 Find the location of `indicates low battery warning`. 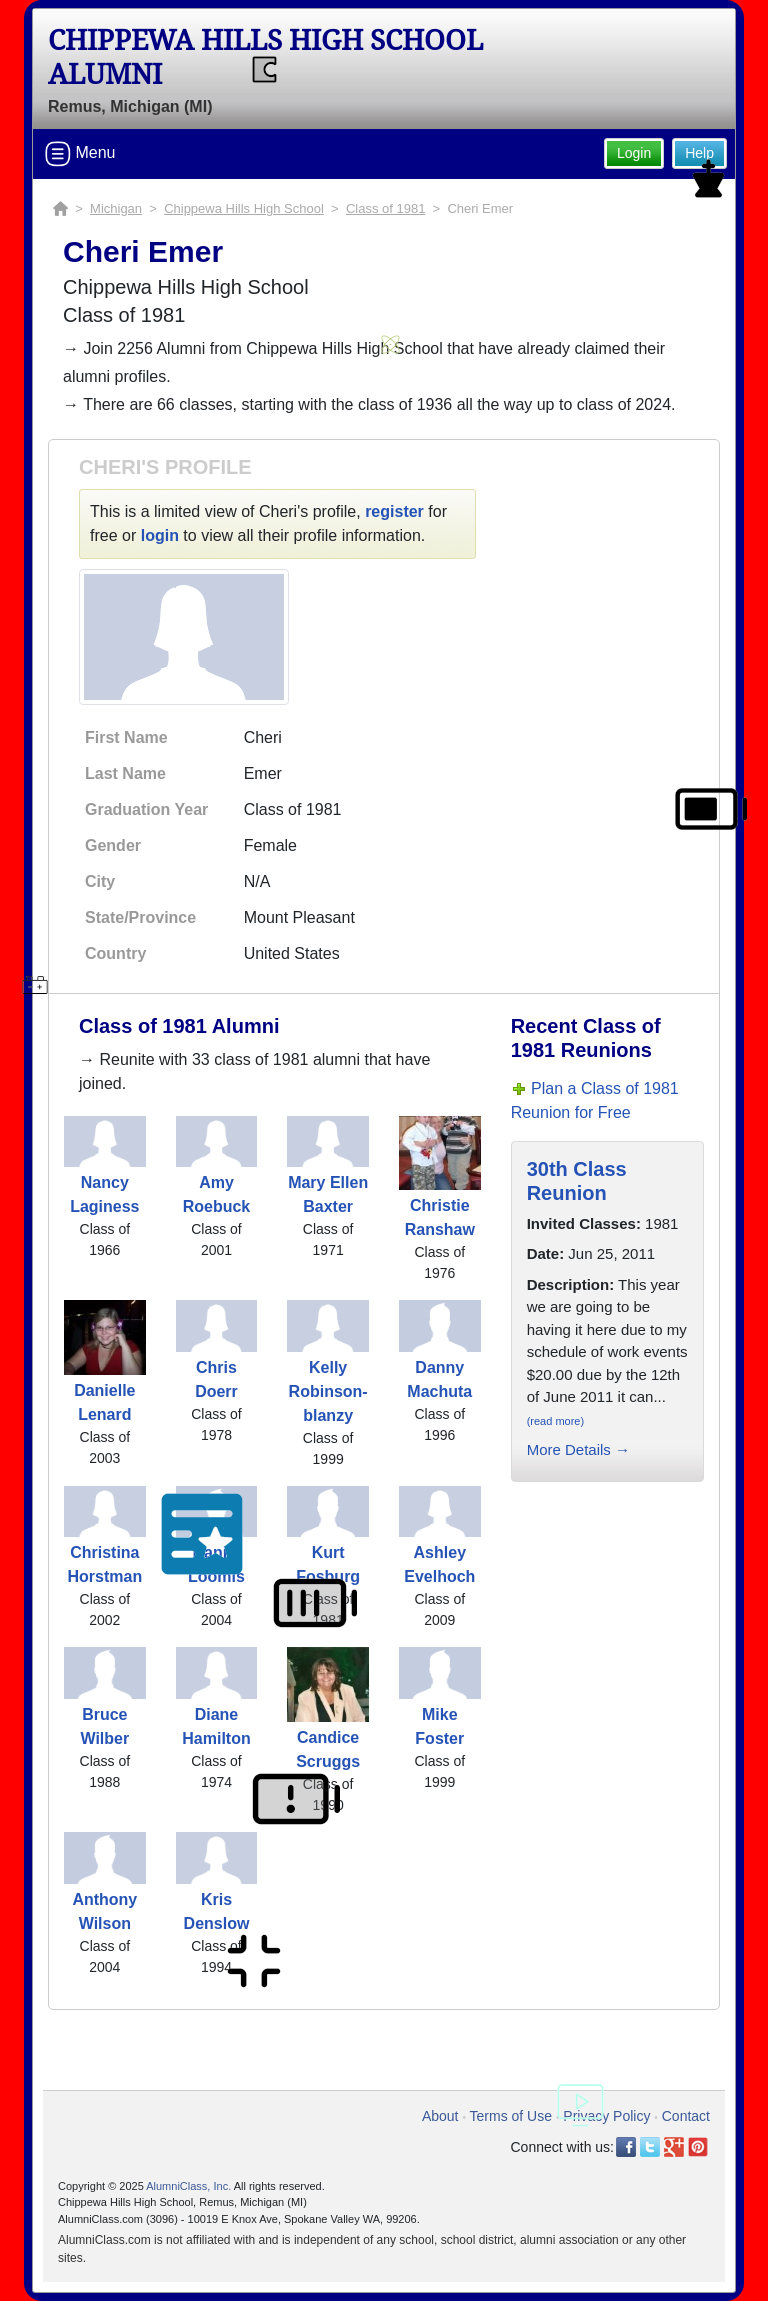

indicates low battery warning is located at coordinates (295, 1799).